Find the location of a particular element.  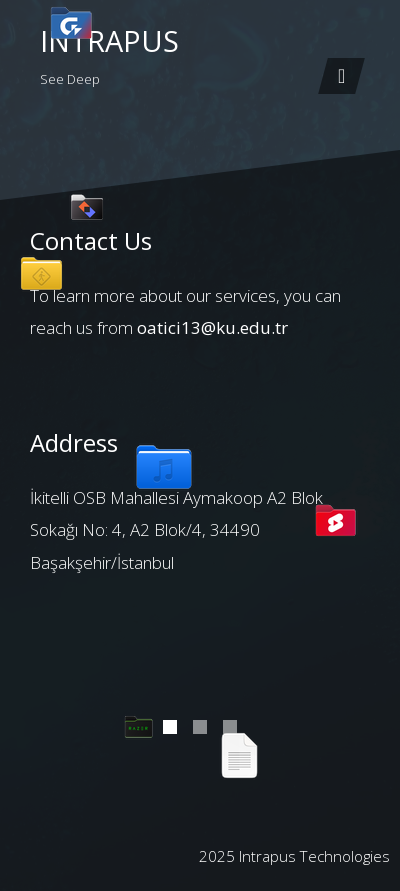

open your music files folder is located at coordinates (164, 467).